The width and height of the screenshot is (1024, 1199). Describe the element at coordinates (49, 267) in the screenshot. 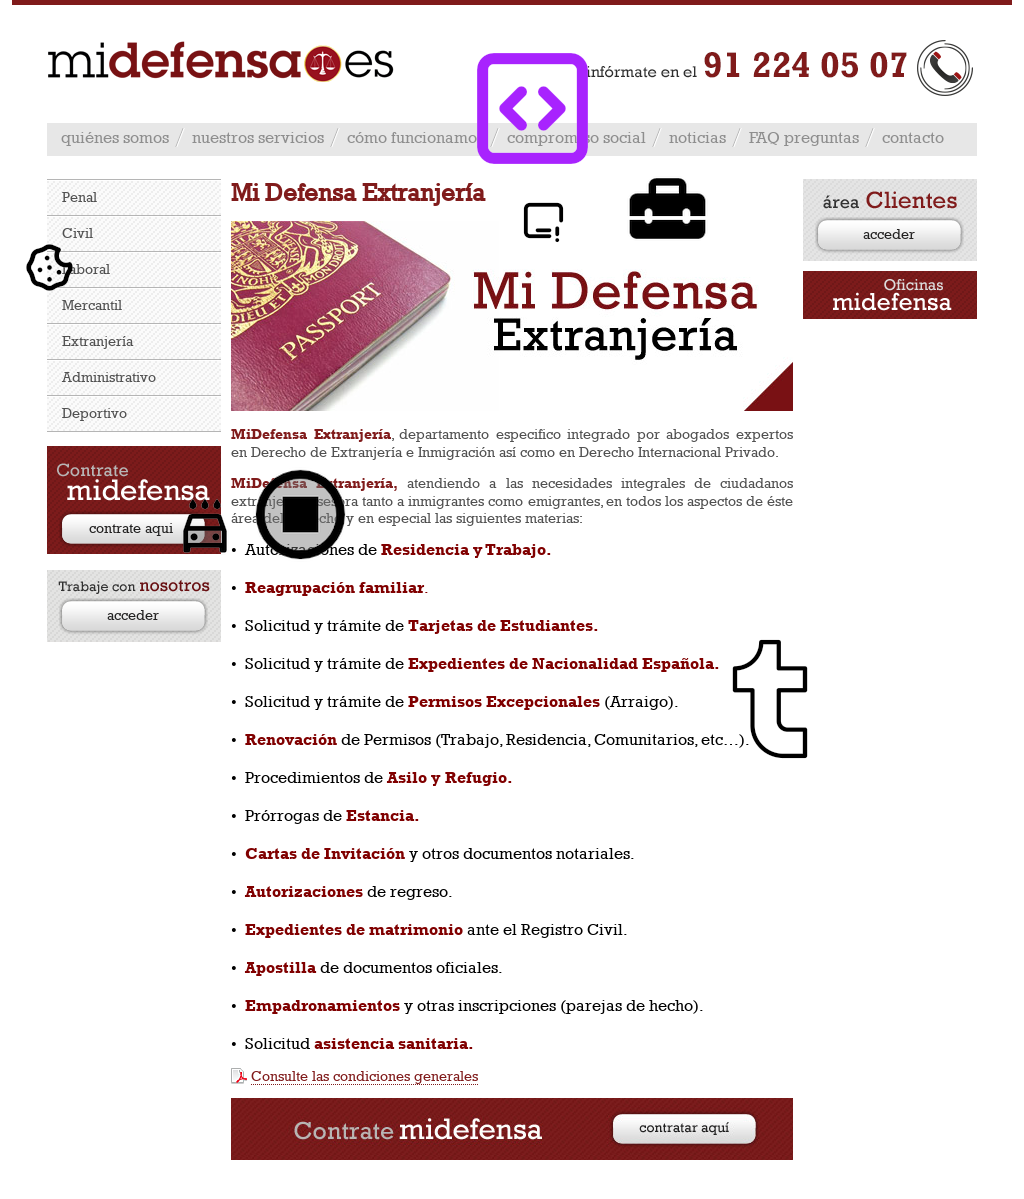

I see `manage cookie preferences` at that location.